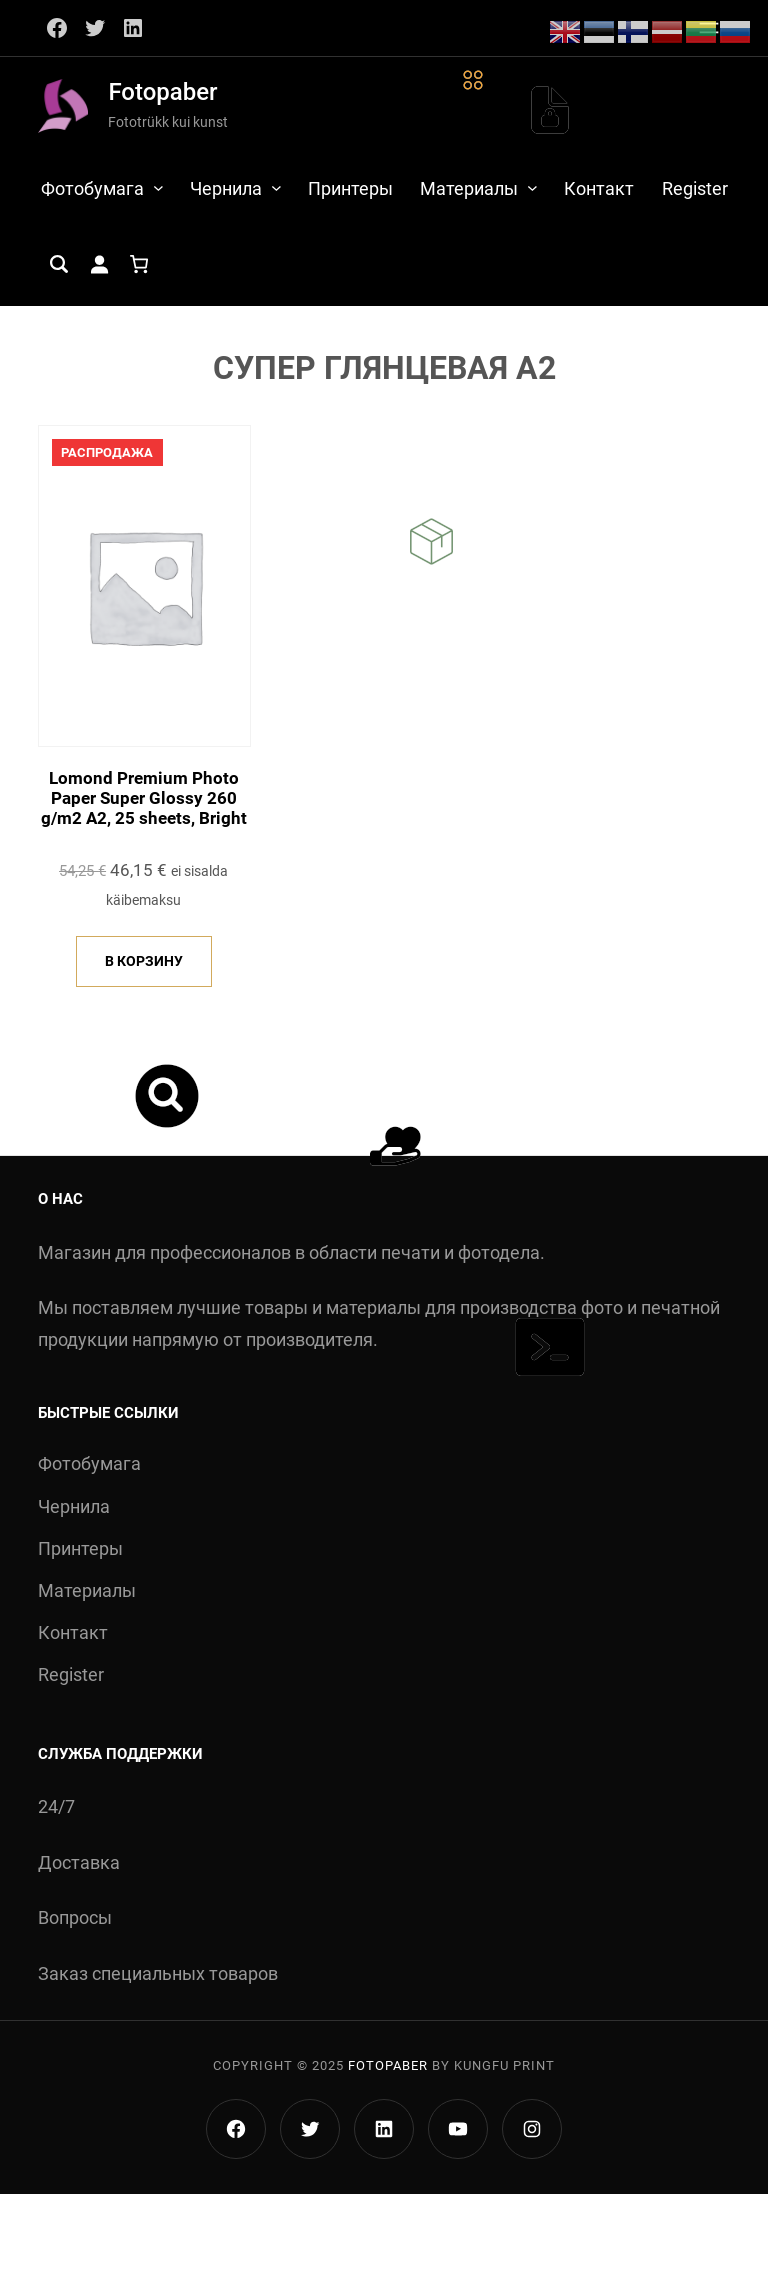 The height and width of the screenshot is (2282, 768). Describe the element at coordinates (473, 80) in the screenshot. I see `open the app drawer or launcher` at that location.